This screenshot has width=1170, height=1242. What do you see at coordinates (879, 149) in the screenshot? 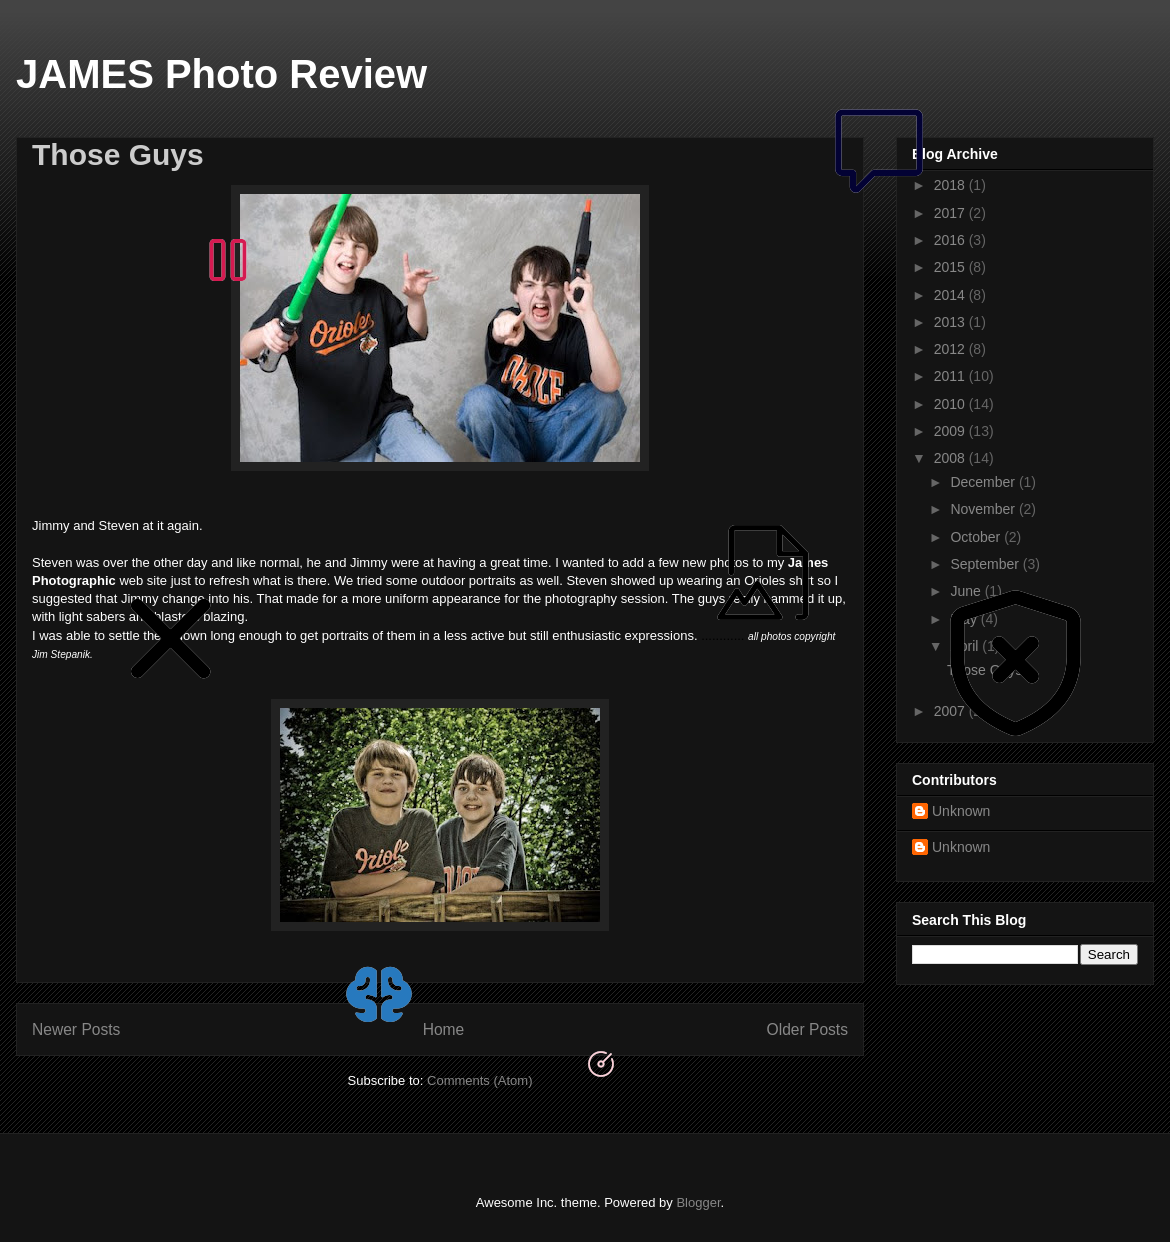
I see `leave a comment` at bounding box center [879, 149].